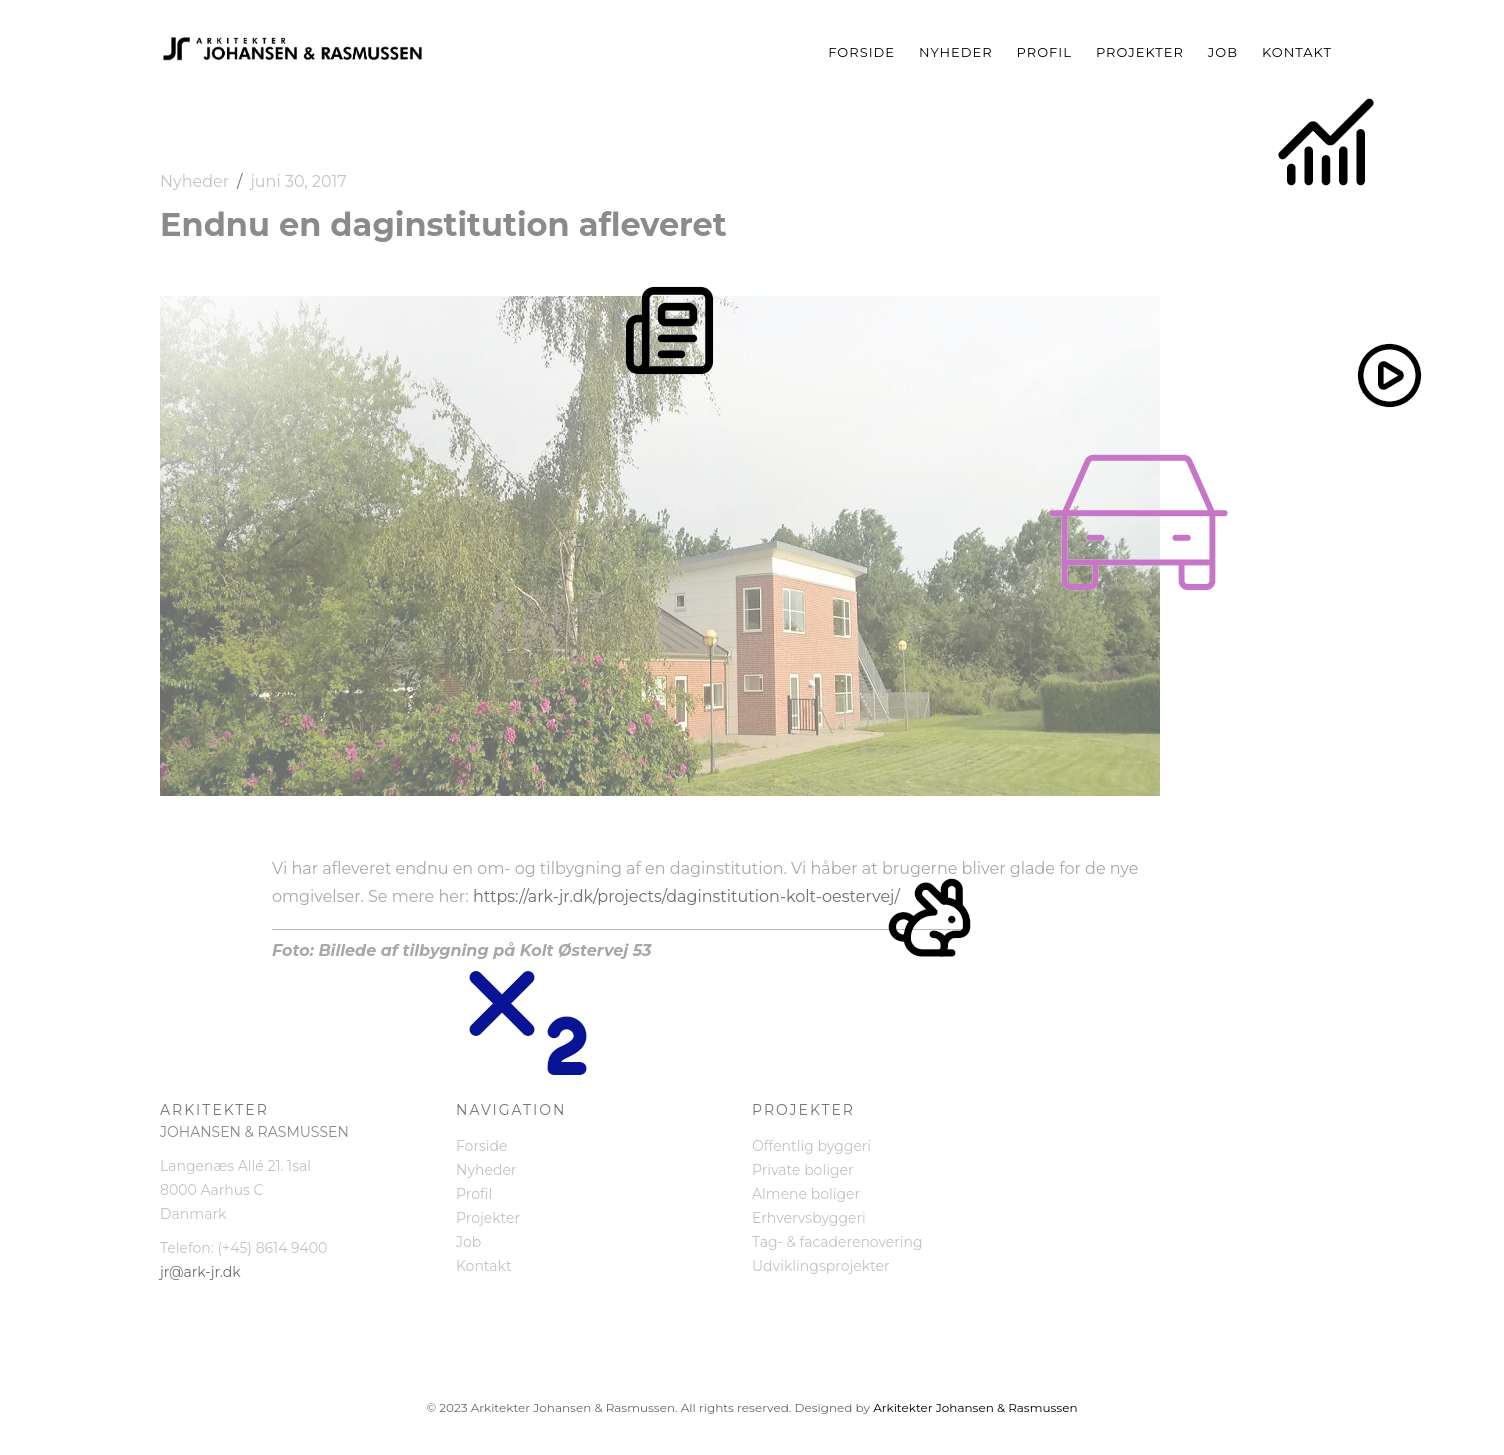  I want to click on view news articles or updates, so click(669, 330).